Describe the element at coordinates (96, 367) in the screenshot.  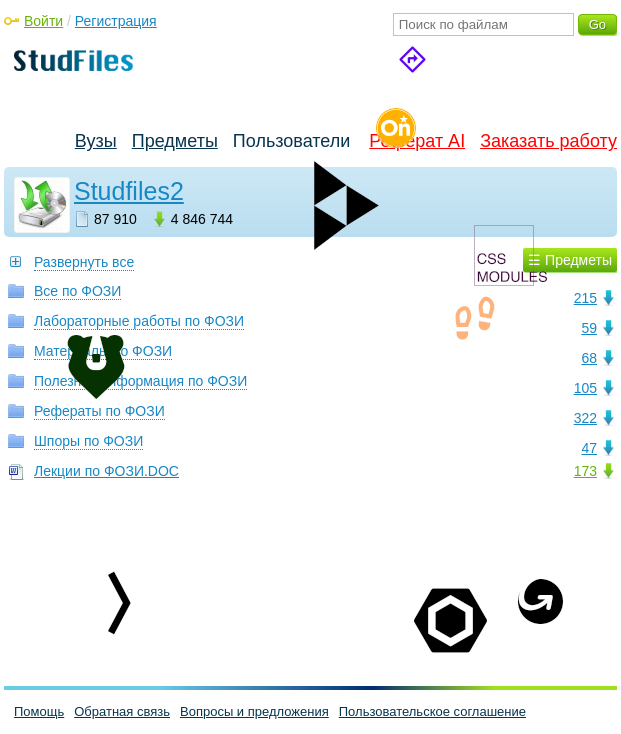
I see `open the Uptime Kuma monitoring dashboard` at that location.